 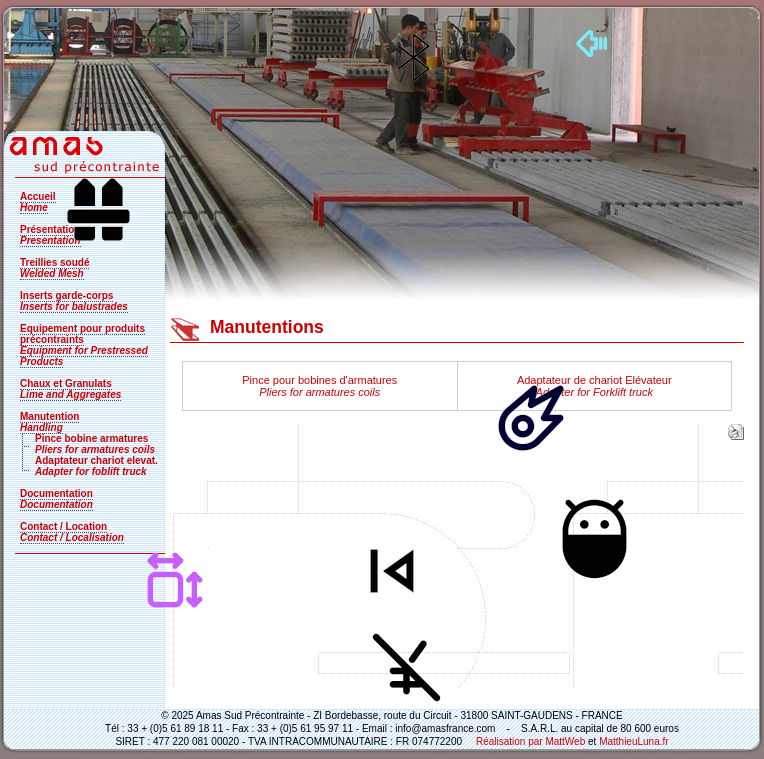 I want to click on indicates yen currency is unavailable, so click(x=406, y=667).